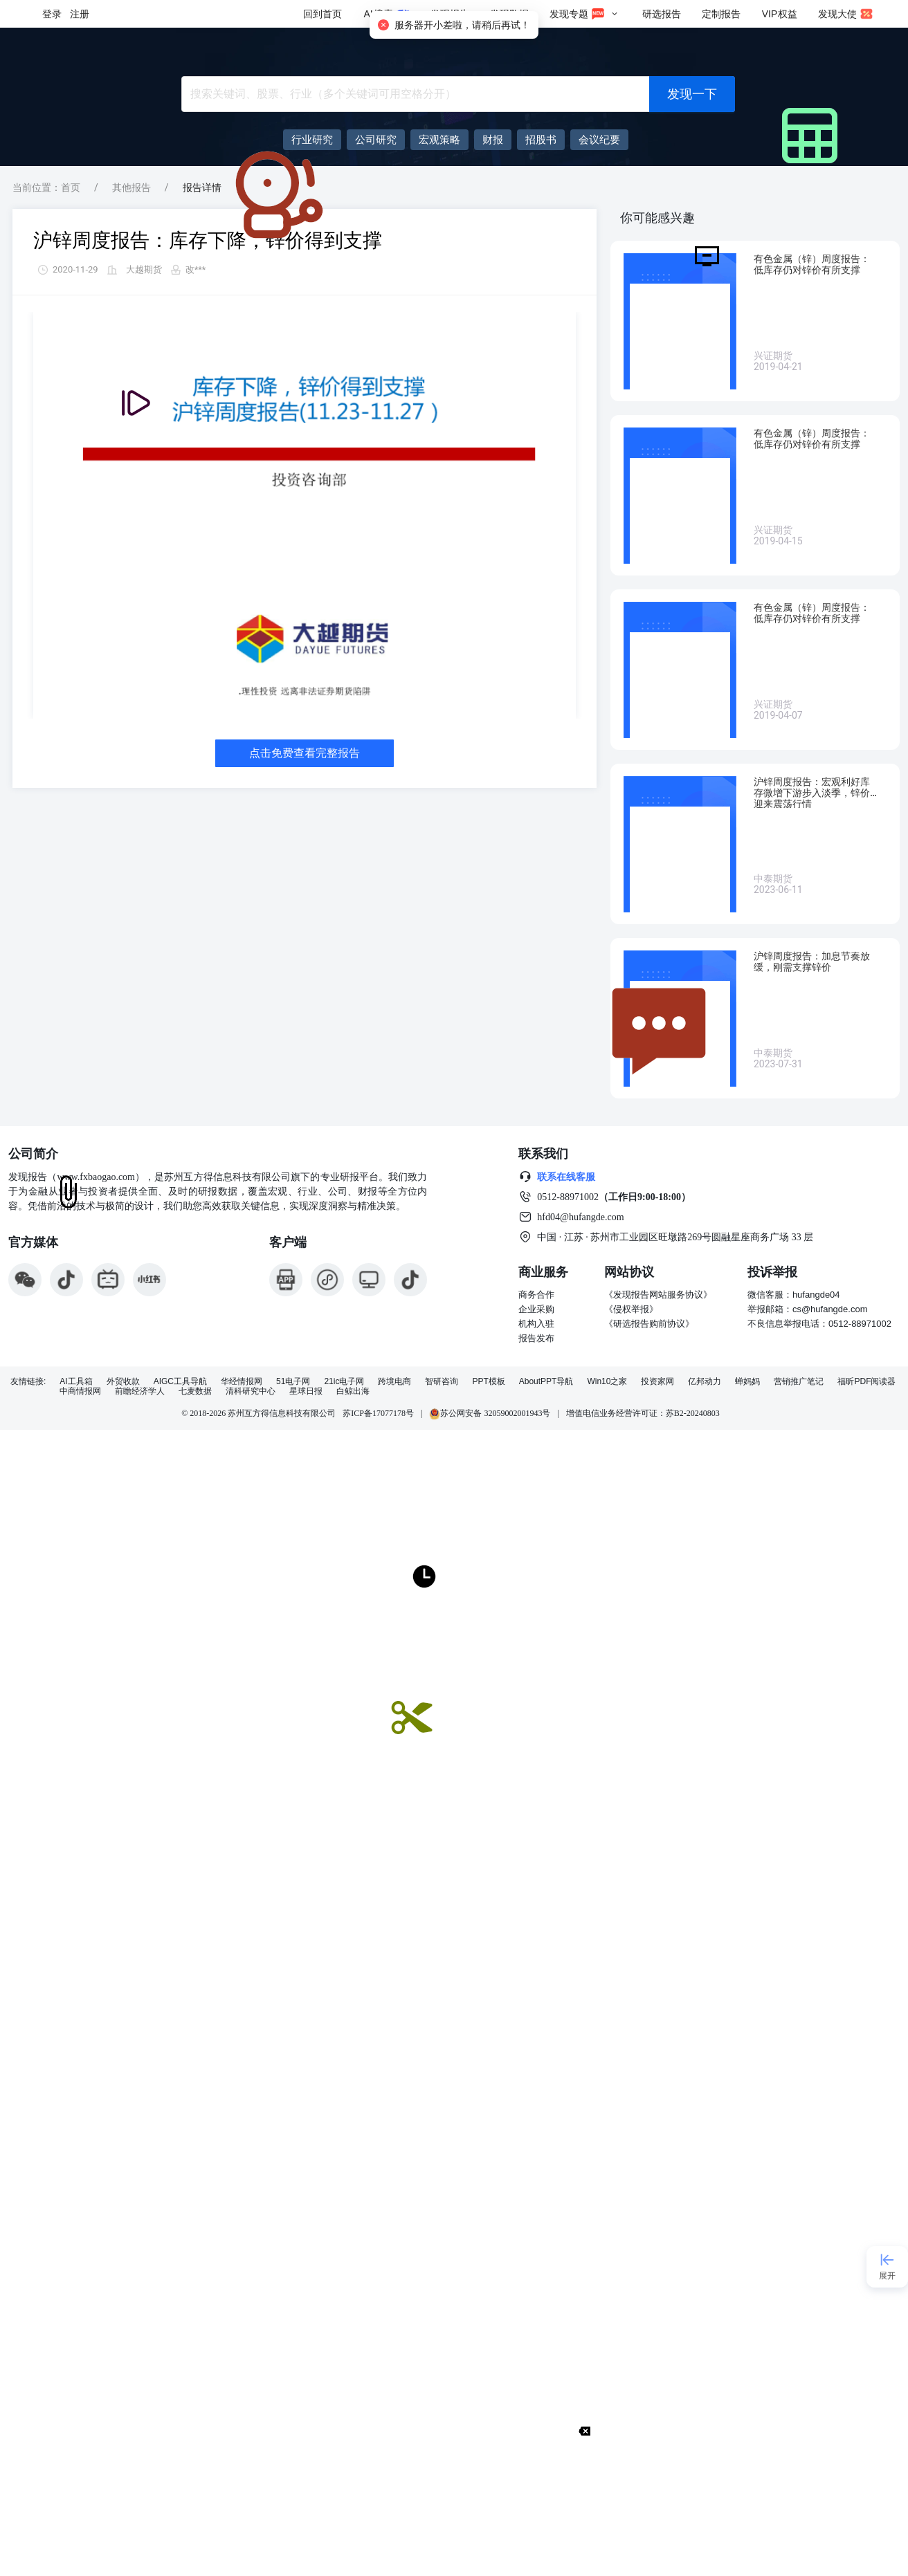  What do you see at coordinates (411, 1718) in the screenshot?
I see `cut selected content` at bounding box center [411, 1718].